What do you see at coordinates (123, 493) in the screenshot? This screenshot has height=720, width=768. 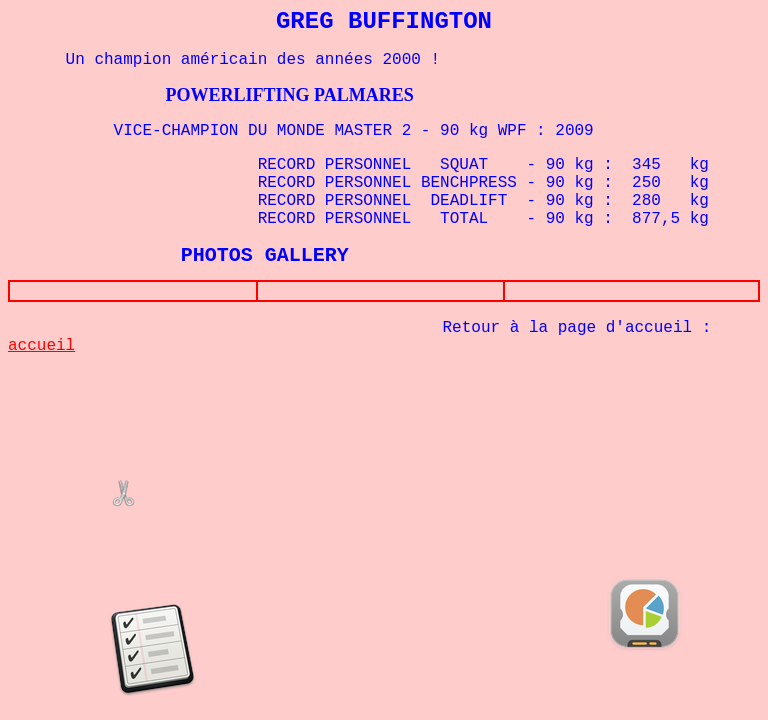 I see `cut selected content to clipboard` at bounding box center [123, 493].